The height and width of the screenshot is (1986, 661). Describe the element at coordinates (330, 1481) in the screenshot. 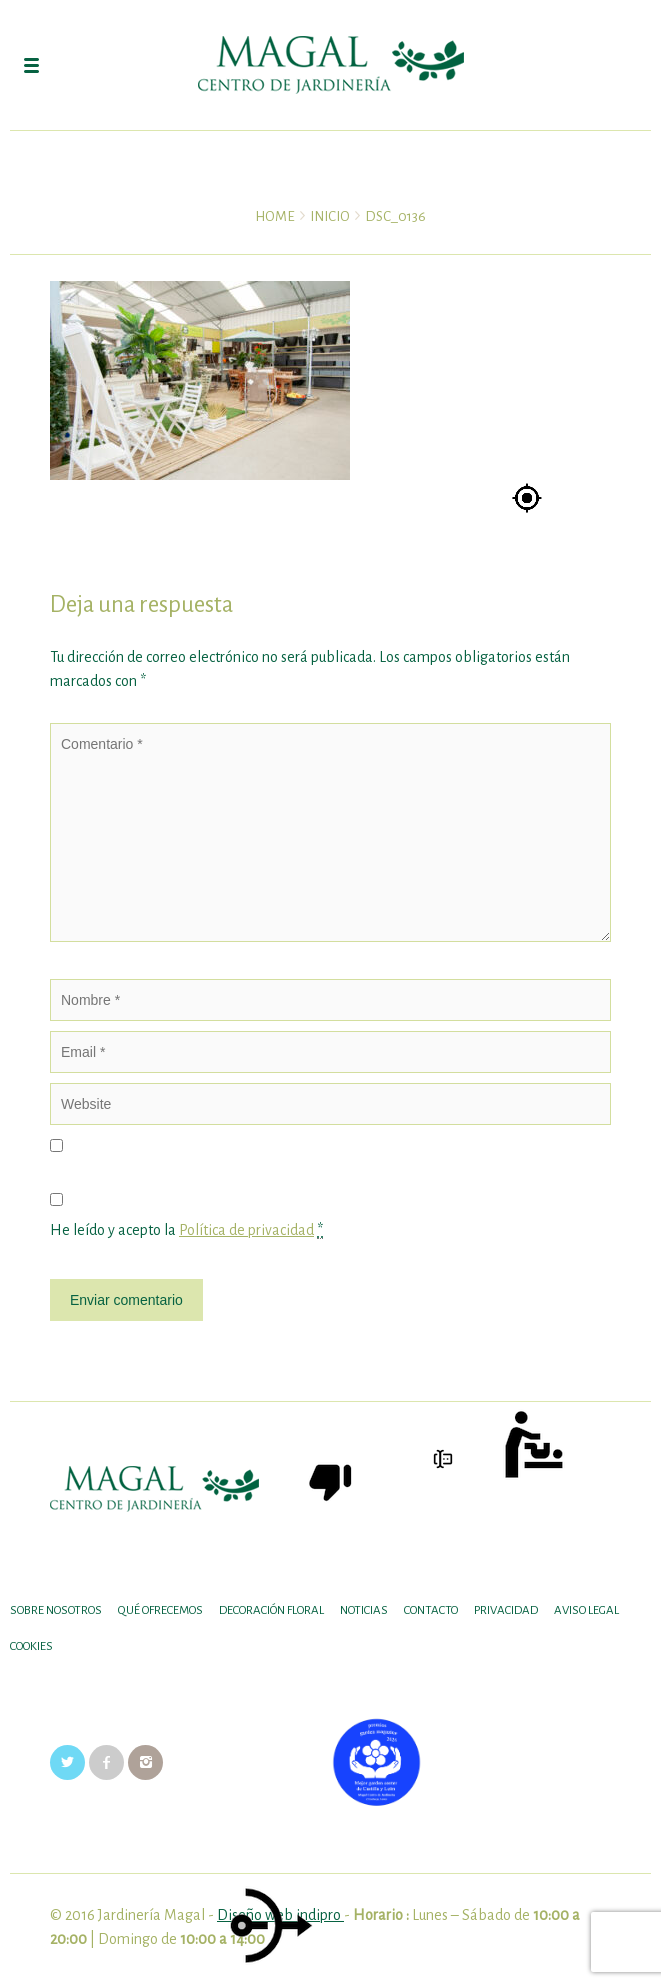

I see `dislike or downvote content` at that location.